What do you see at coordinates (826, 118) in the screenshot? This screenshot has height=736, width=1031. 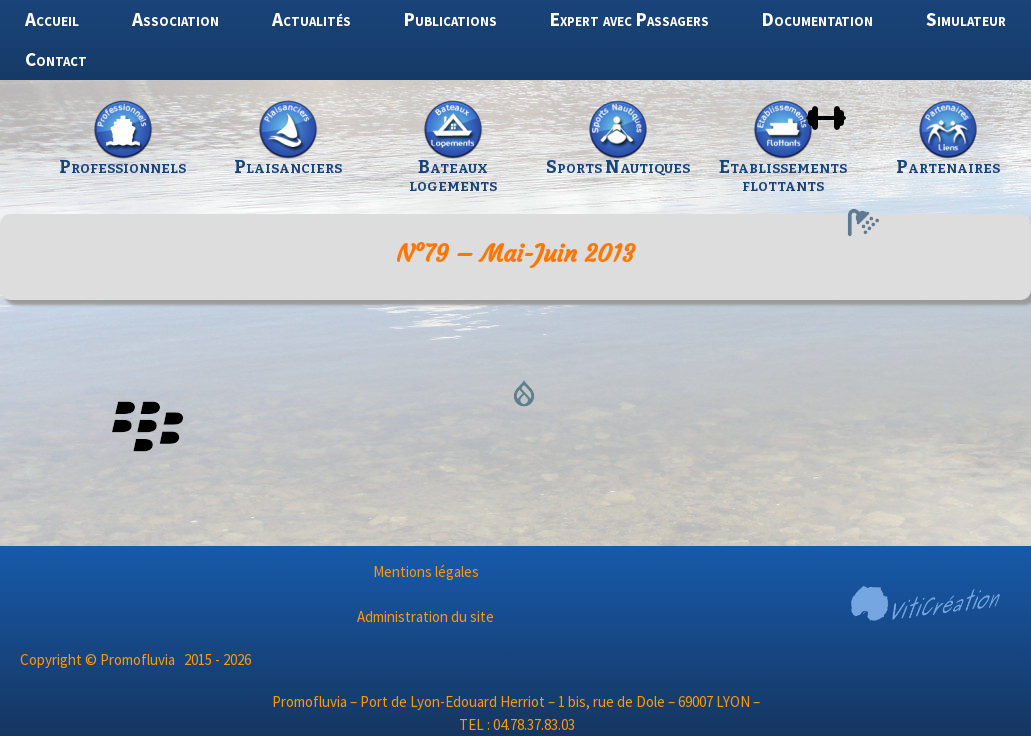 I see `access fitness or workout features` at bounding box center [826, 118].